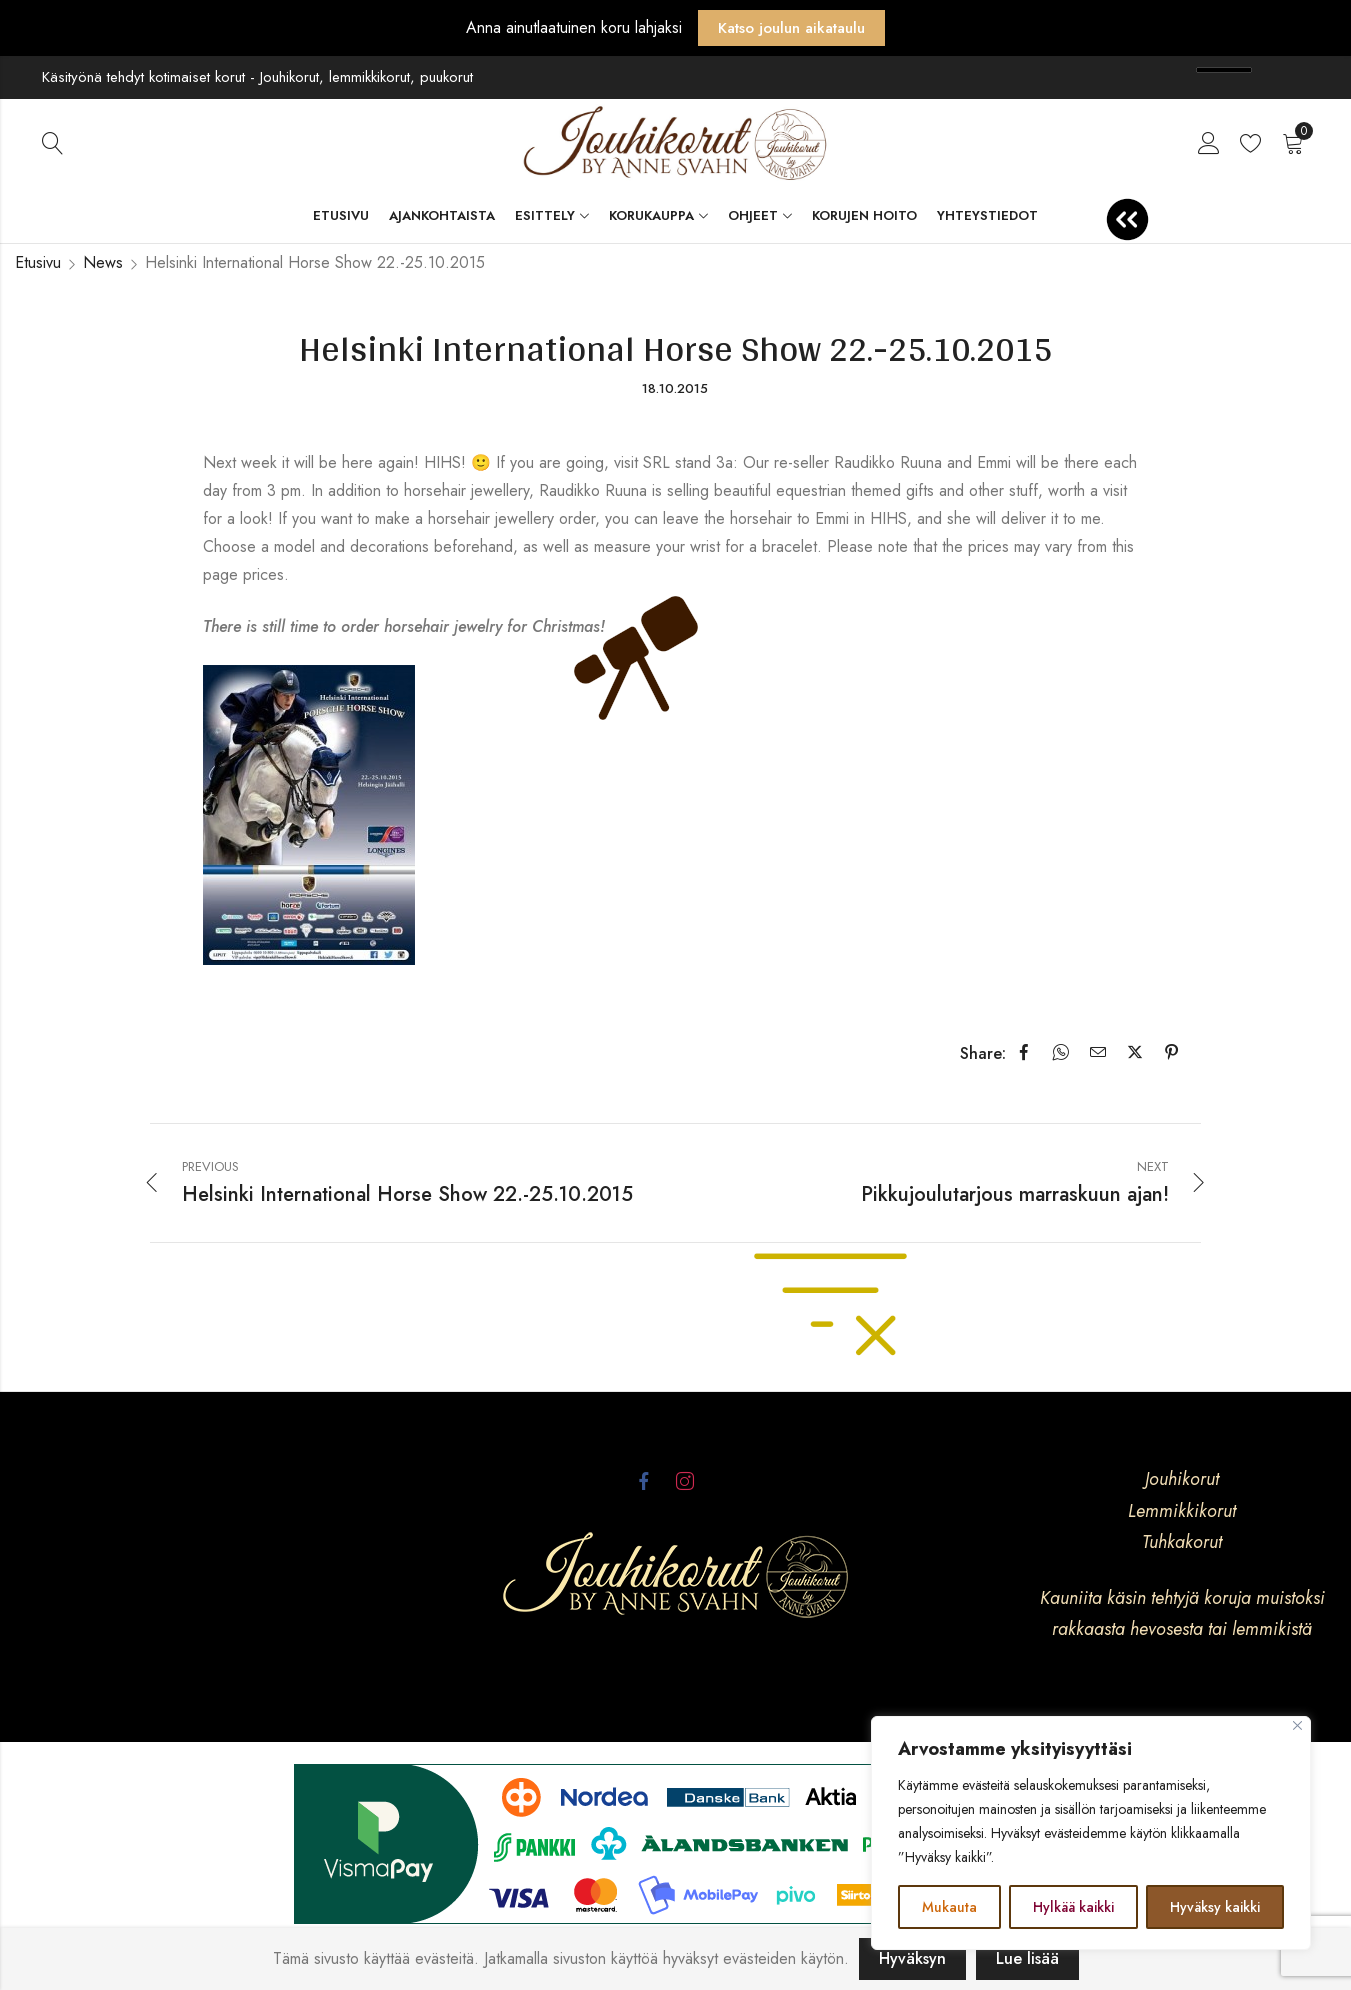 This screenshot has height=1990, width=1351. What do you see at coordinates (1224, 70) in the screenshot?
I see `decrease quantity or value` at bounding box center [1224, 70].